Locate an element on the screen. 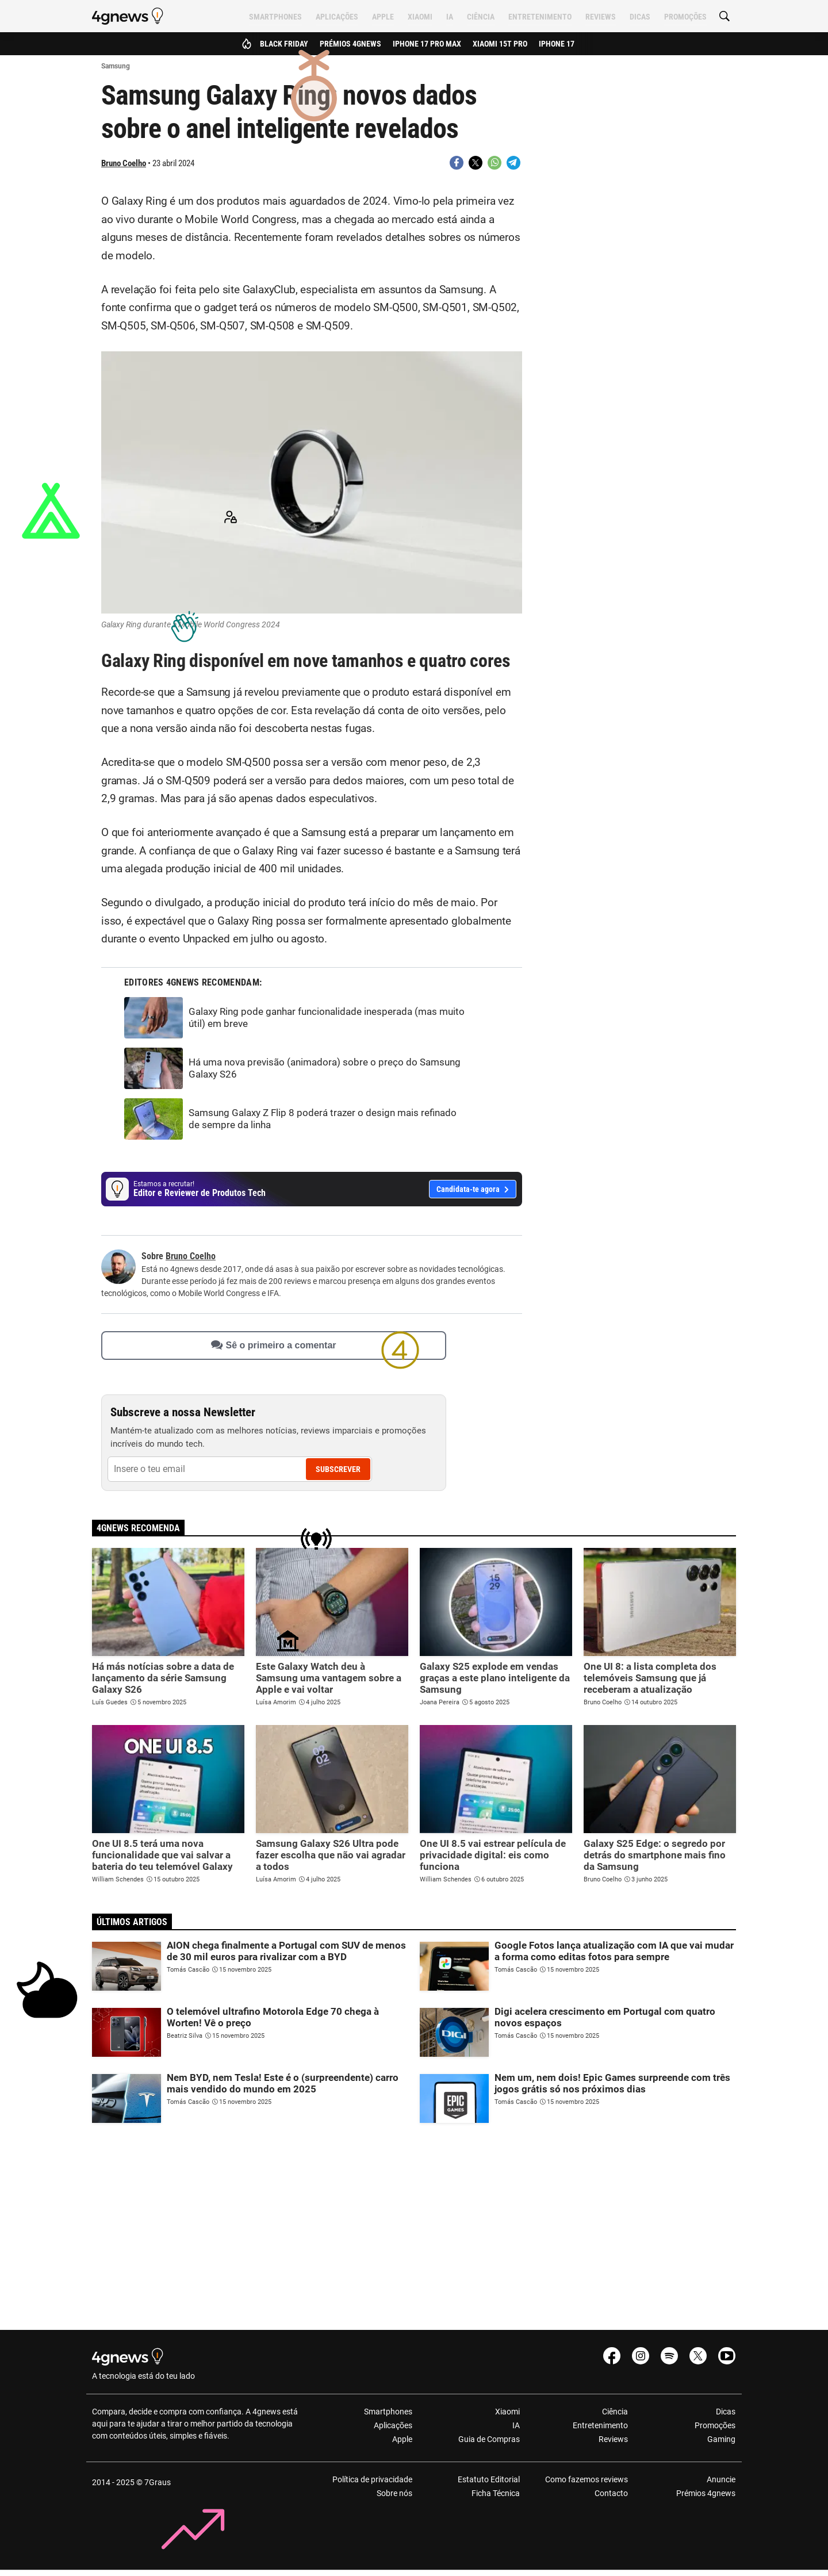 The image size is (828, 2576). view nearby museums is located at coordinates (288, 1640).